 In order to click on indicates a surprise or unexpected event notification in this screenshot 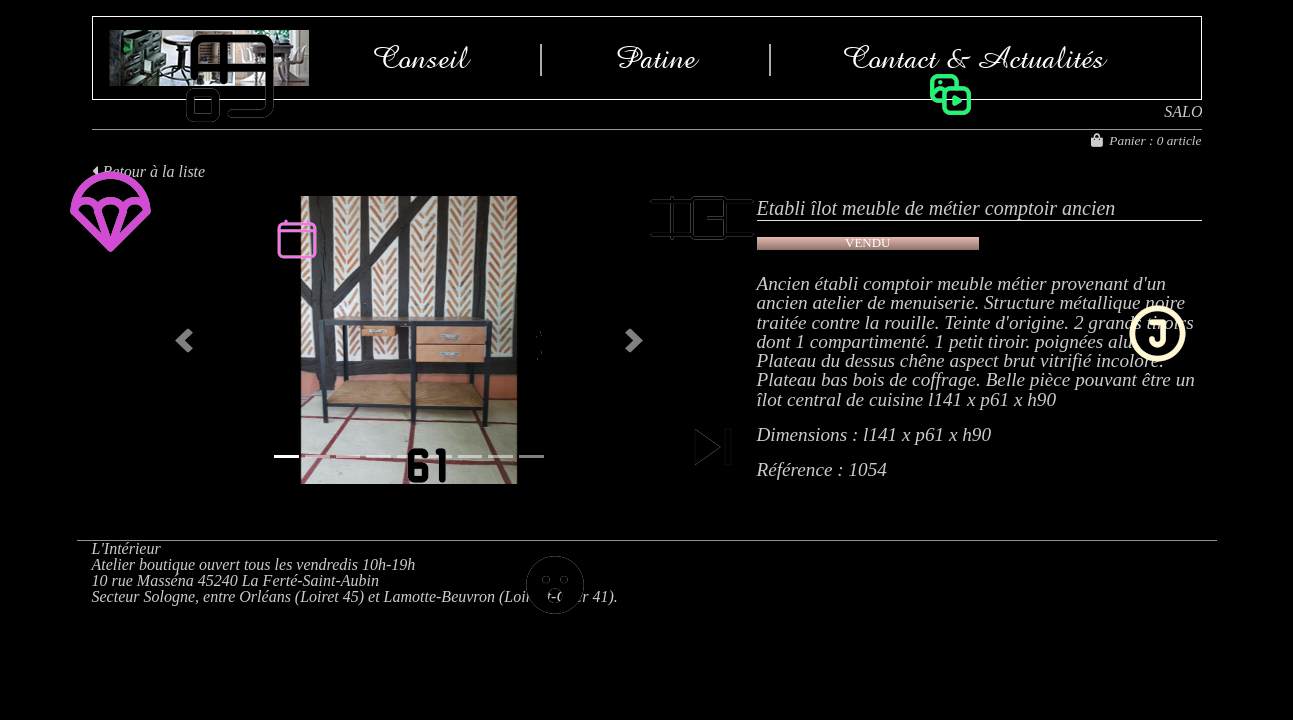, I will do `click(555, 585)`.